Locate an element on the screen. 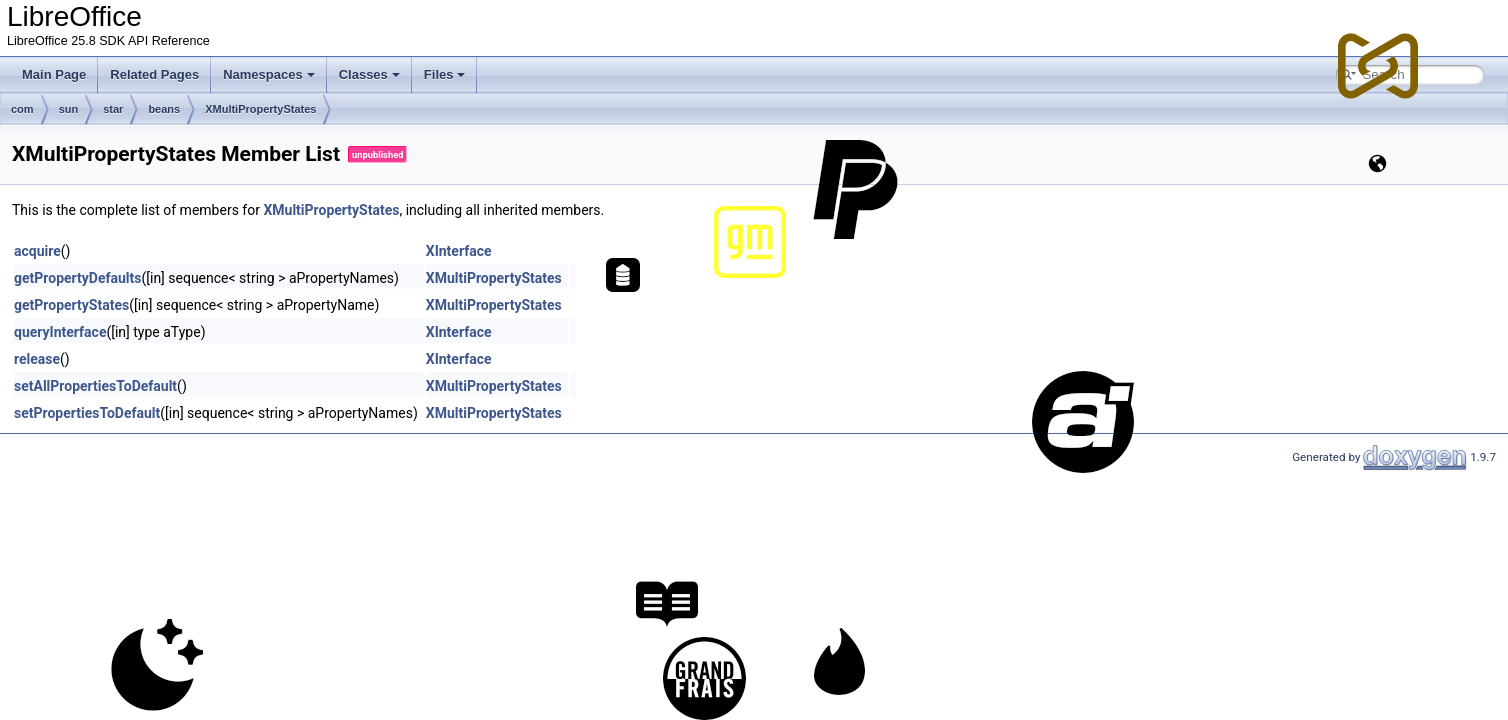  open the tinder dating app is located at coordinates (839, 661).